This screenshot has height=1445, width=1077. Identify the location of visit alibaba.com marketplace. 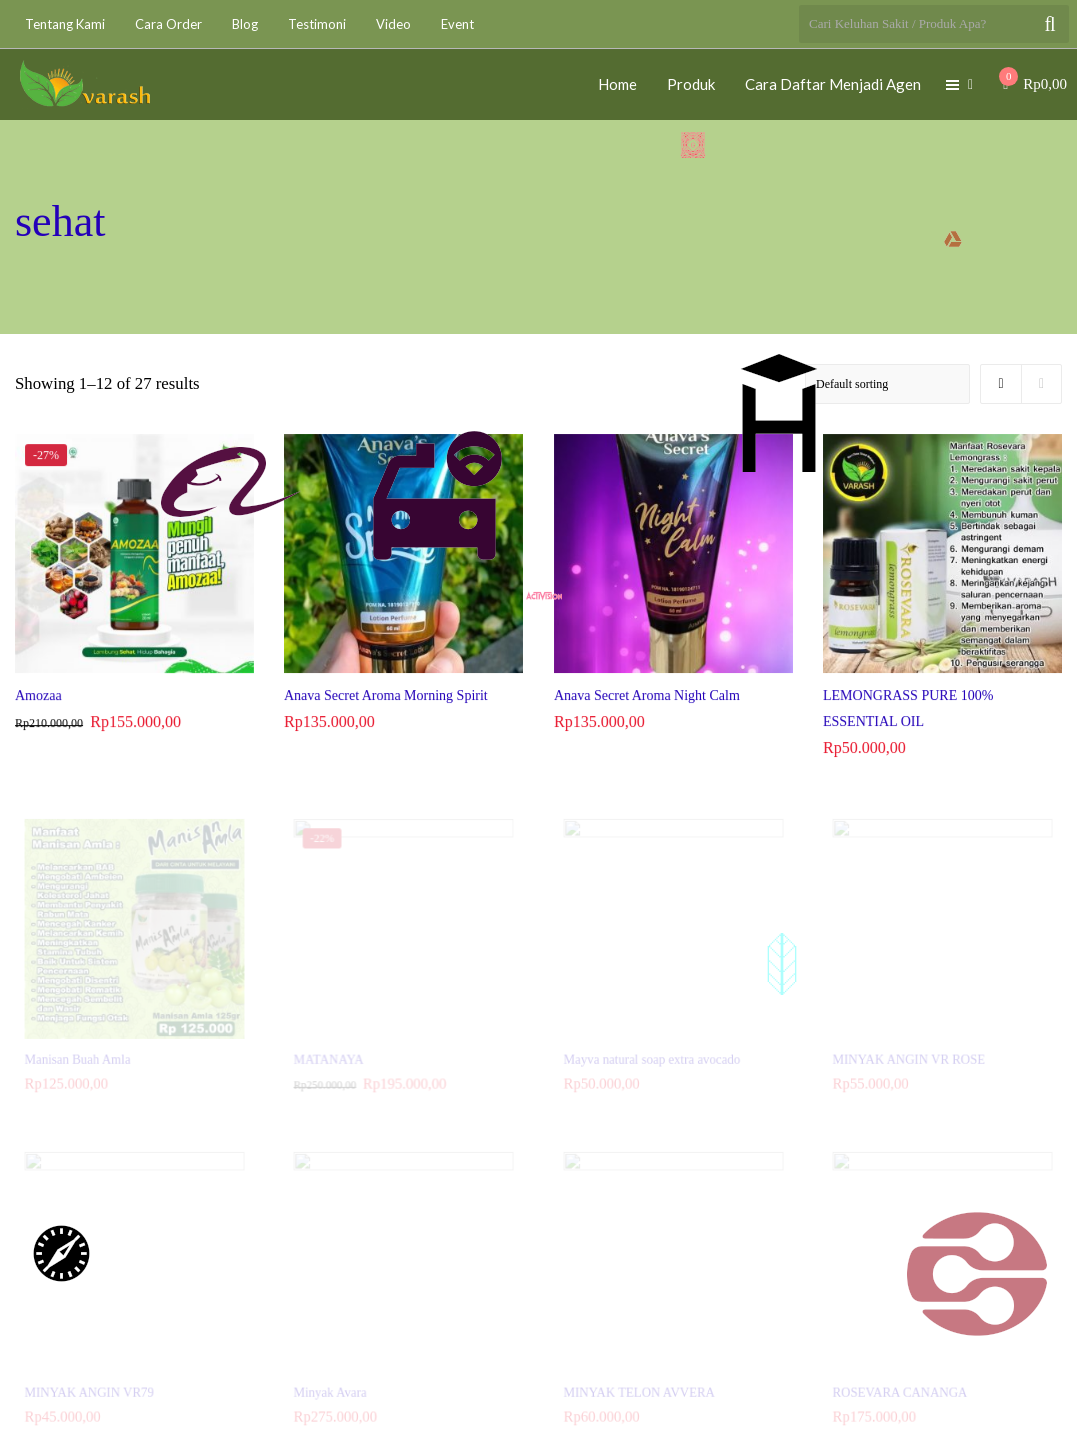
(231, 482).